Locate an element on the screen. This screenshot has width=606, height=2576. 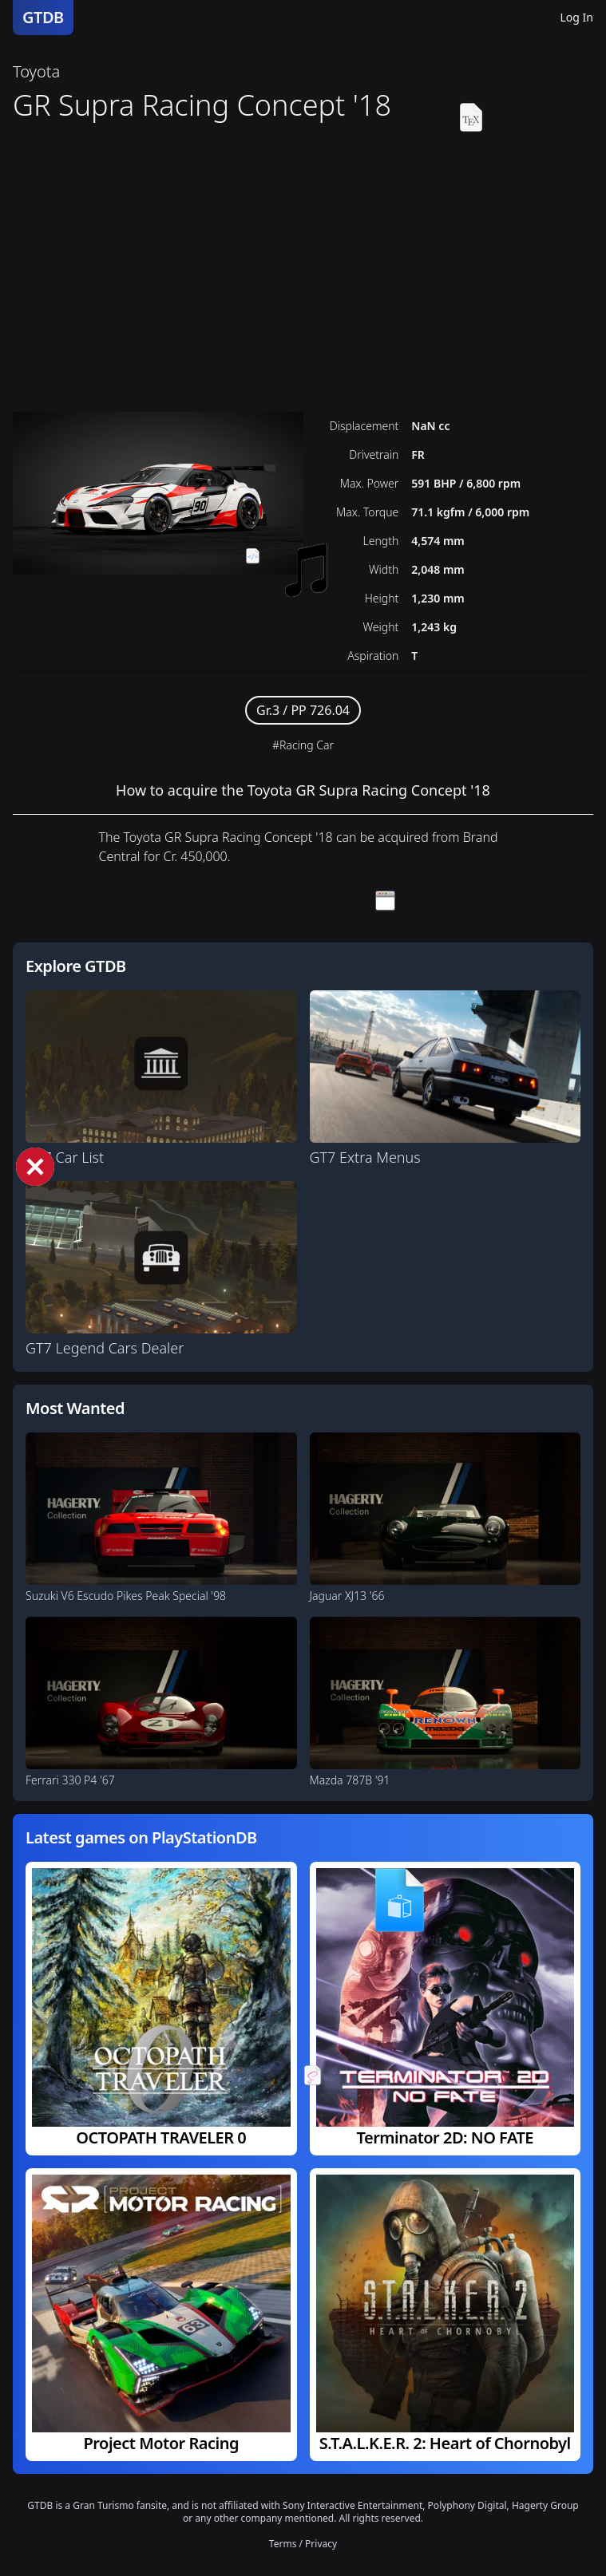
a DGN file (MicroStation CAD drawing) is located at coordinates (399, 1901).